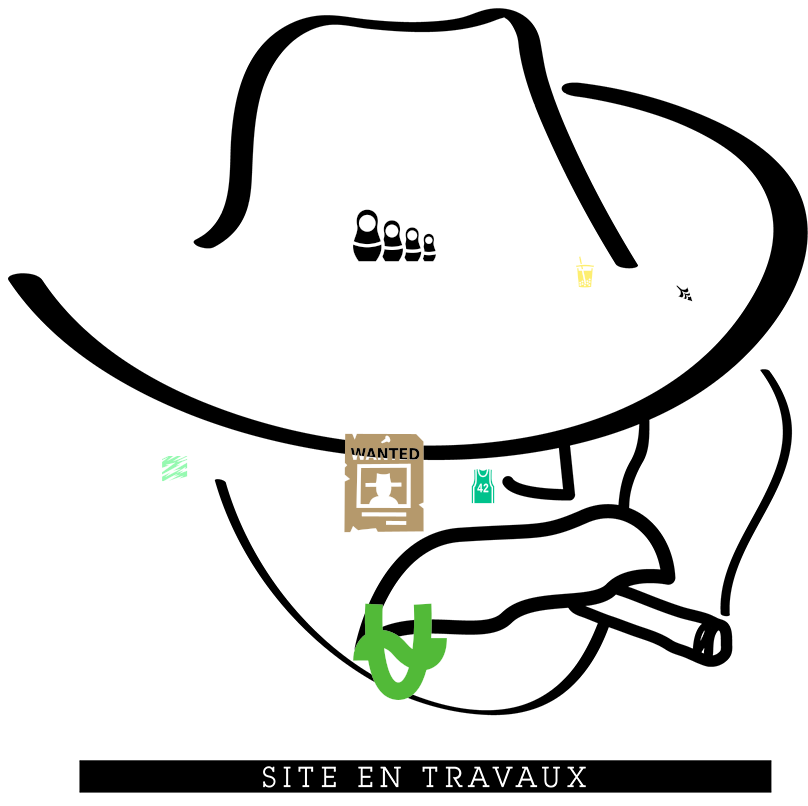 The width and height of the screenshot is (808, 806). What do you see at coordinates (483, 486) in the screenshot?
I see `view team roster or player information` at bounding box center [483, 486].